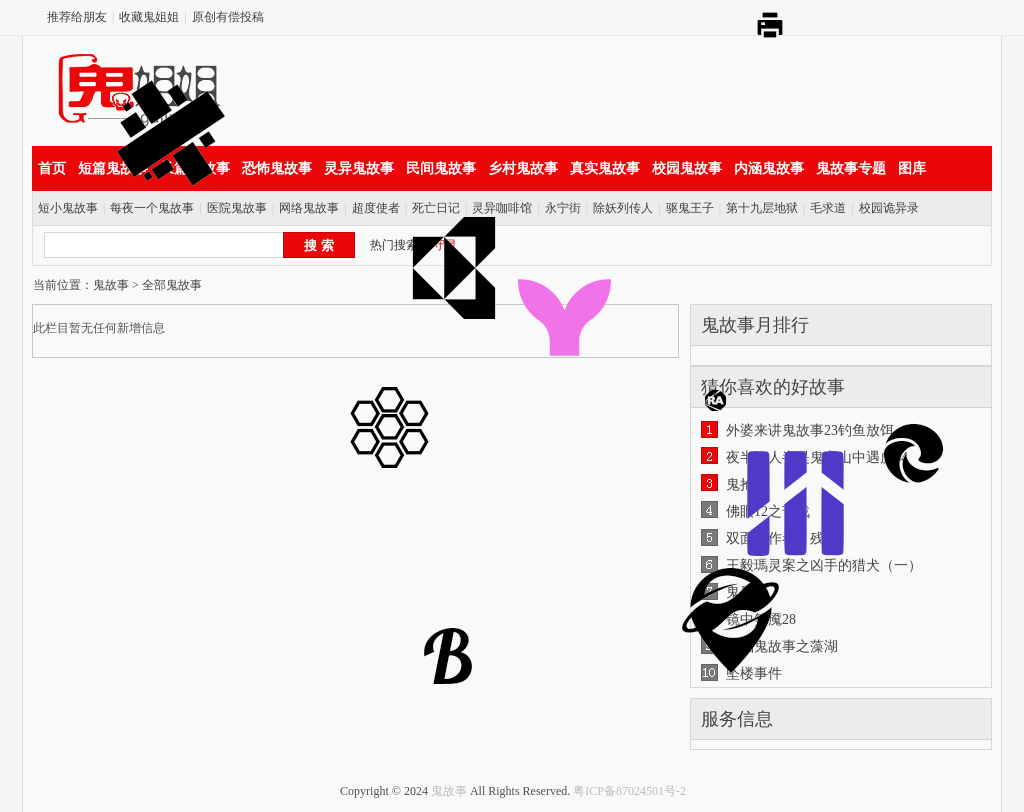 Image resolution: width=1024 pixels, height=812 pixels. What do you see at coordinates (913, 453) in the screenshot?
I see `open microsoft edge browser` at bounding box center [913, 453].